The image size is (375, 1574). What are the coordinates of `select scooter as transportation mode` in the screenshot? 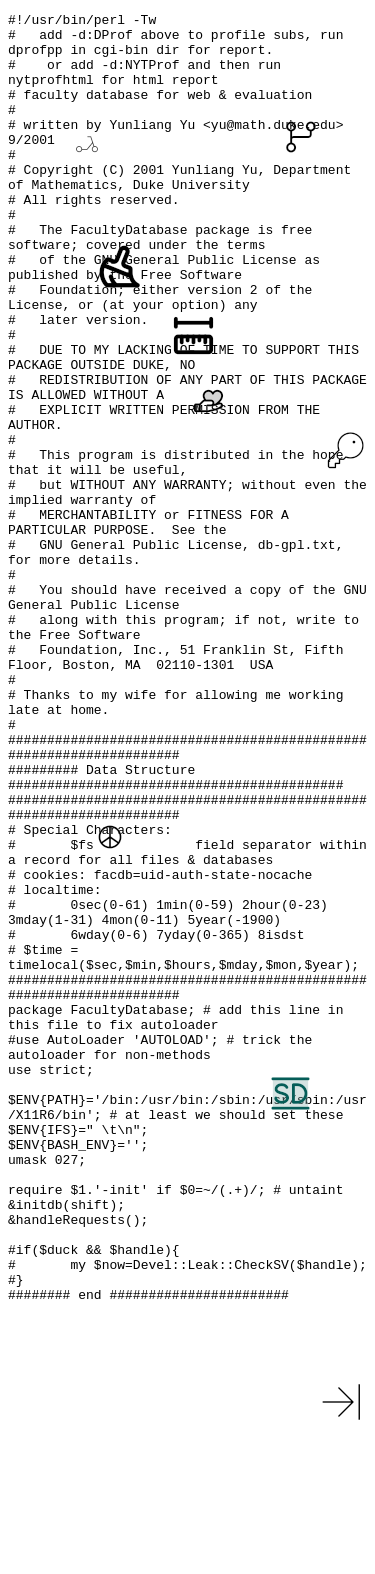 It's located at (87, 145).